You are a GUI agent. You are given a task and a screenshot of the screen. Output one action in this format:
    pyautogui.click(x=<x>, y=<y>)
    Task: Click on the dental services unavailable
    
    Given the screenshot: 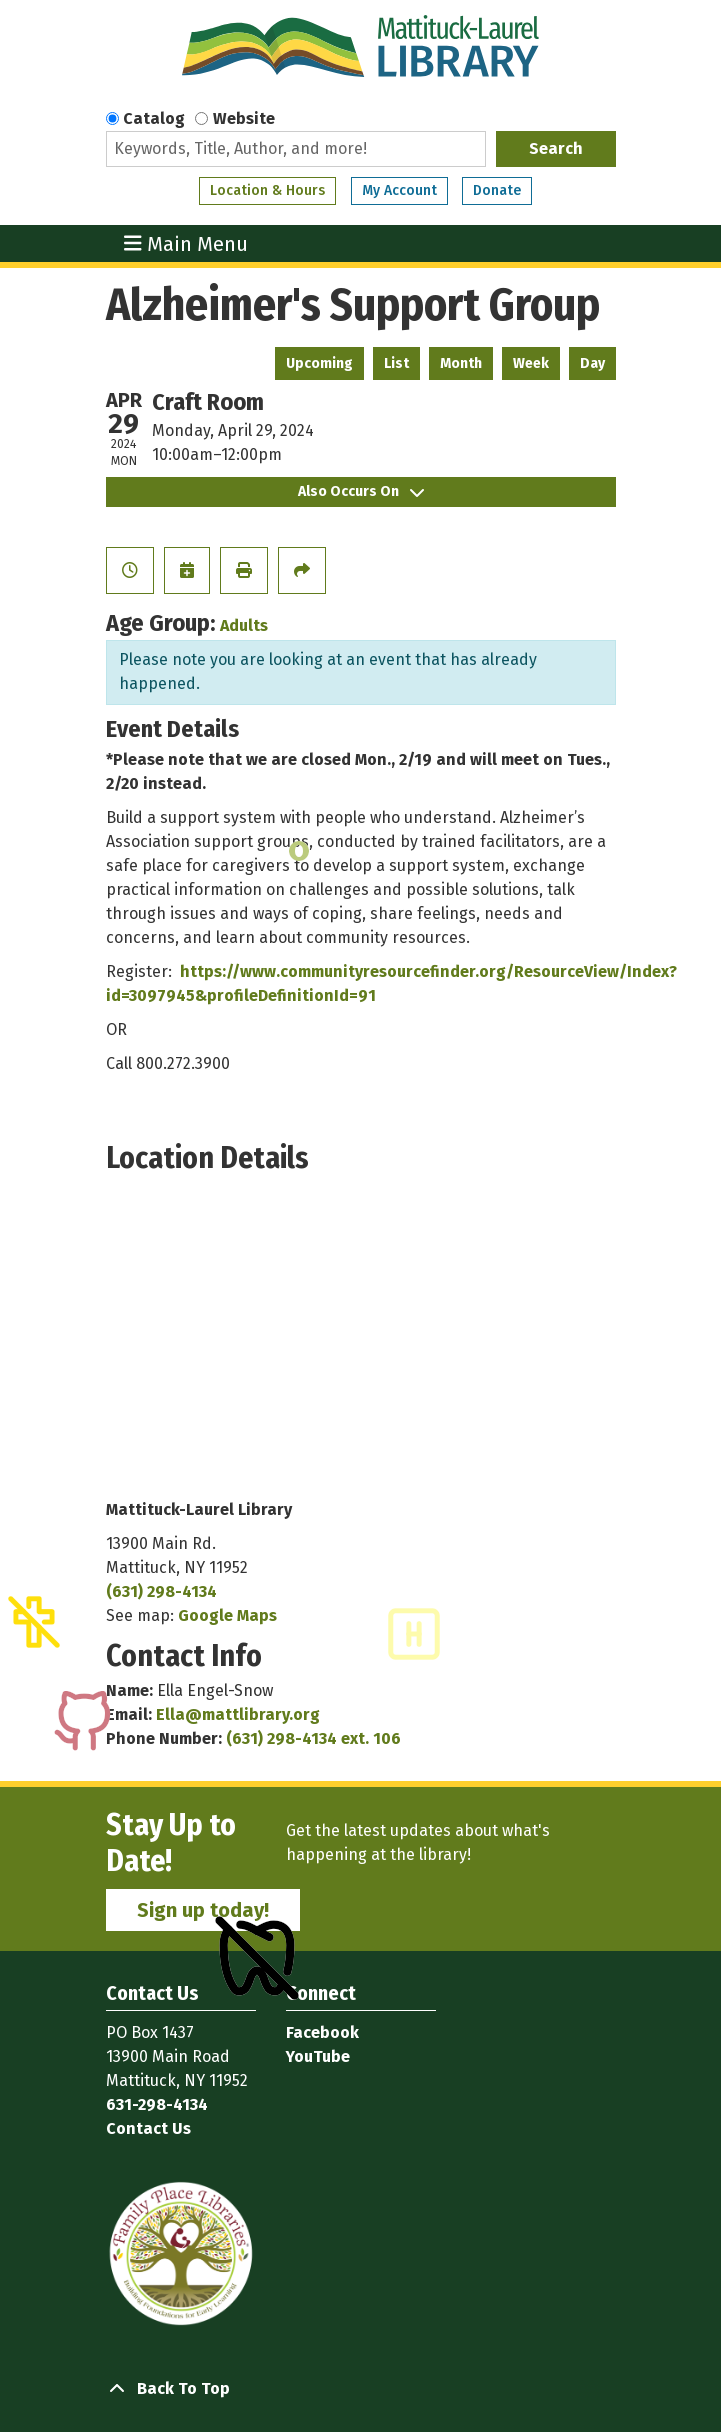 What is the action you would take?
    pyautogui.click(x=257, y=1958)
    